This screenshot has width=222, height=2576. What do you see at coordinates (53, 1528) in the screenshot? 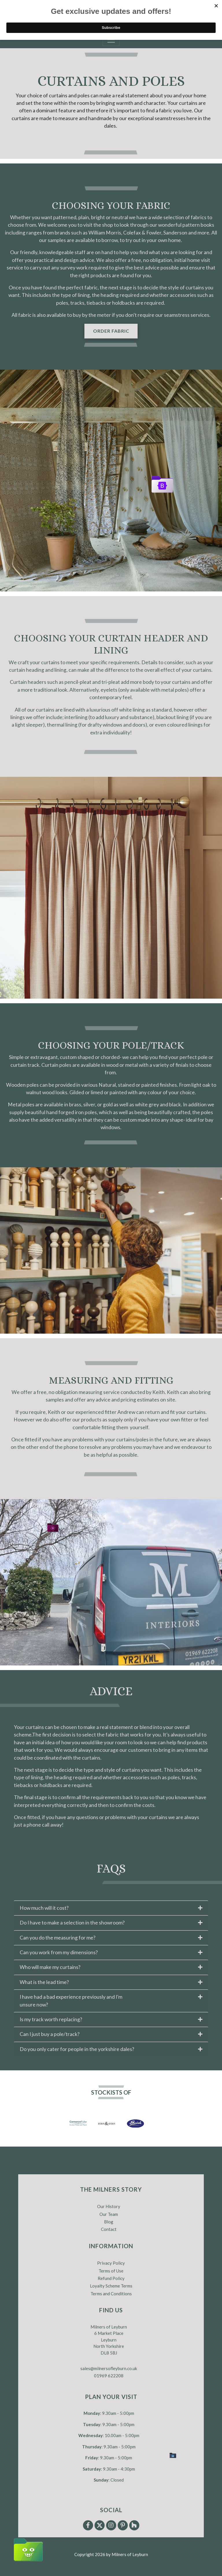
I see `open adobe premiere elements project folder` at bounding box center [53, 1528].